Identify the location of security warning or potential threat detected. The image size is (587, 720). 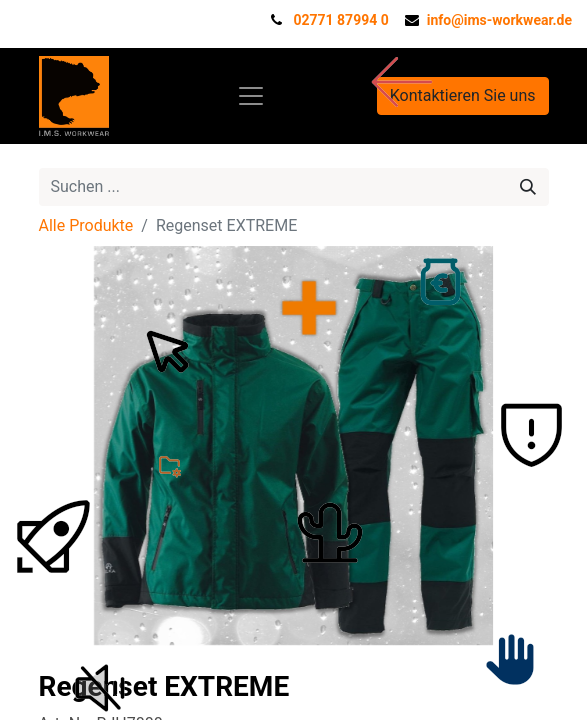
(531, 431).